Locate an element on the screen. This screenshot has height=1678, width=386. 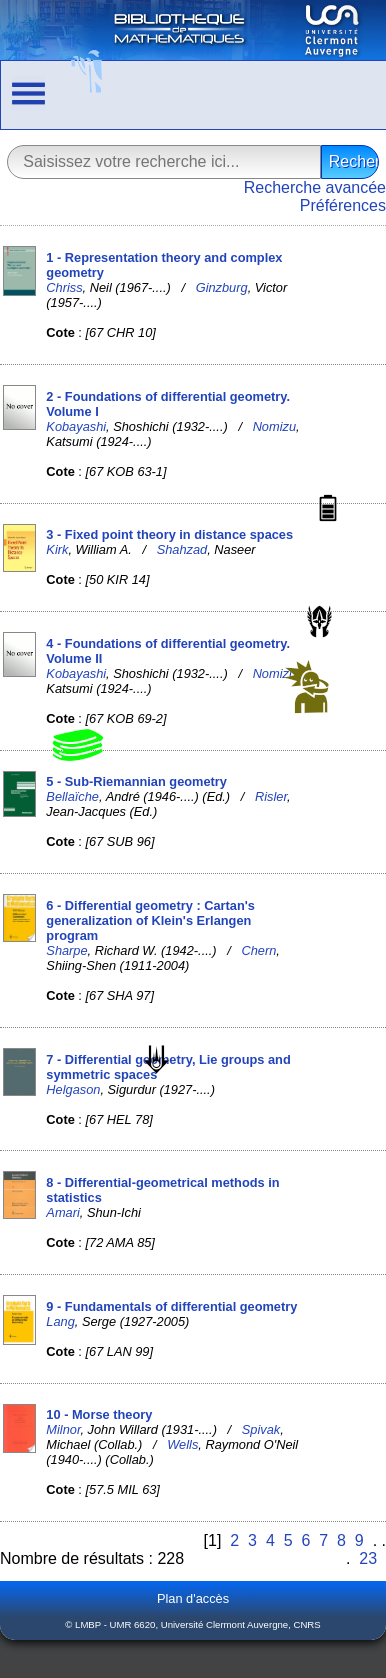
select elf or elven character class is located at coordinates (319, 621).